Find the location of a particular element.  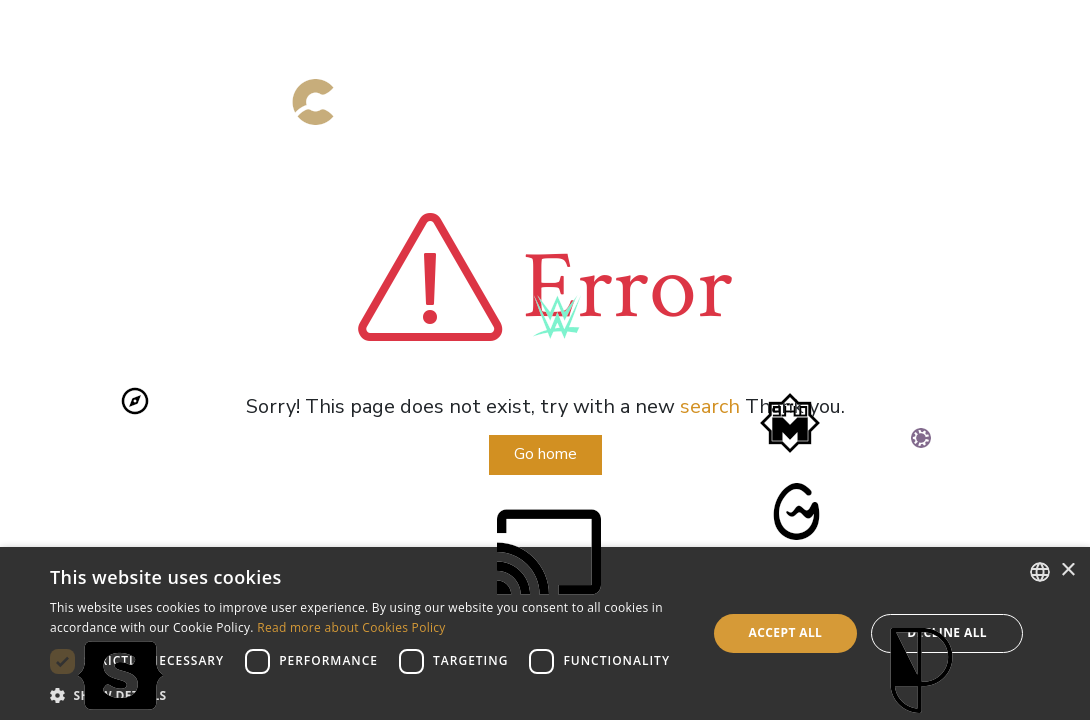

WWE official logo is located at coordinates (557, 317).